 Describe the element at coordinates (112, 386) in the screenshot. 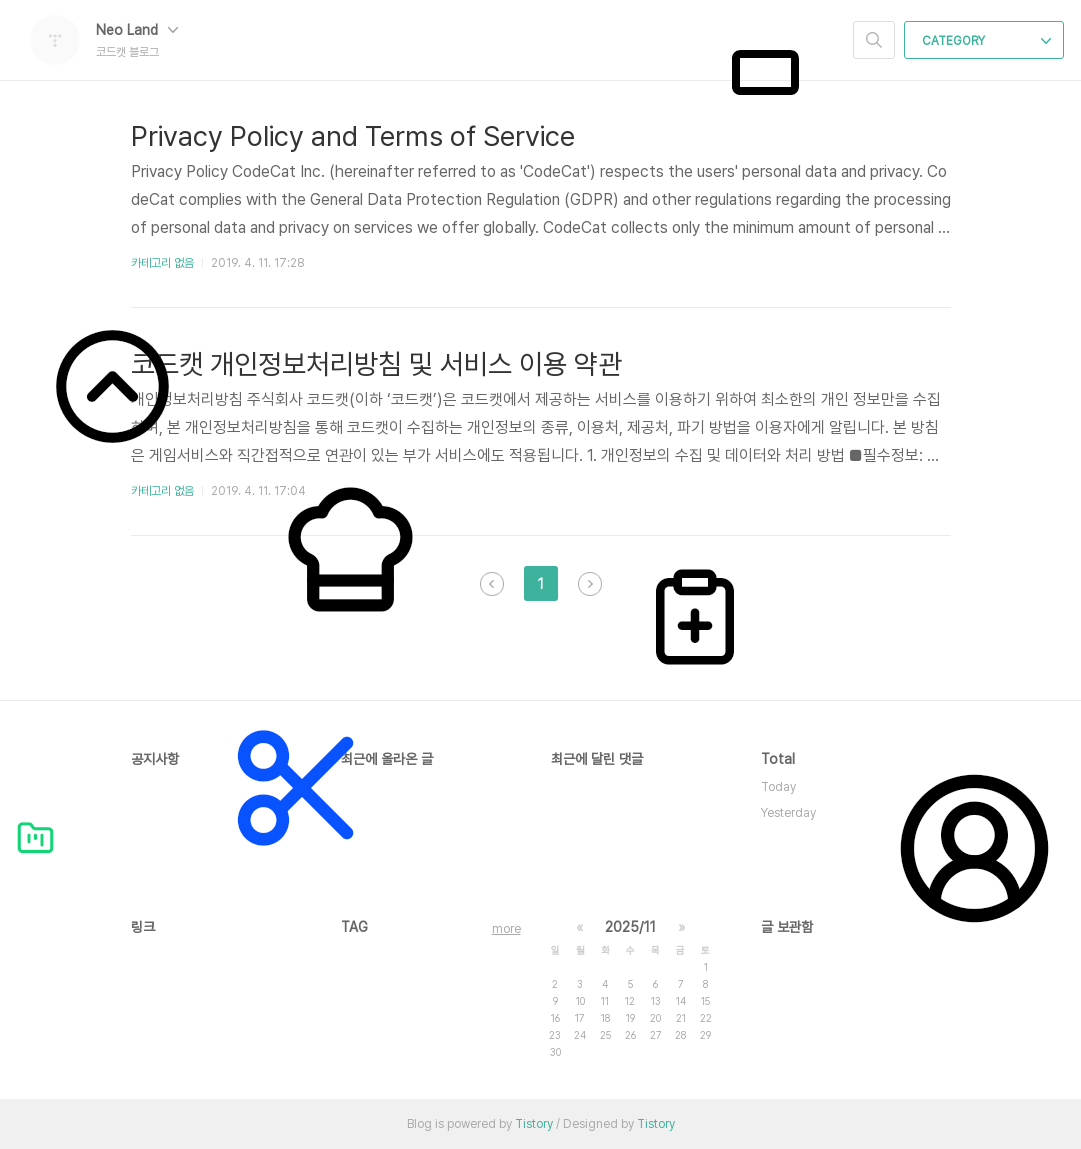

I see `scroll to top of page` at that location.